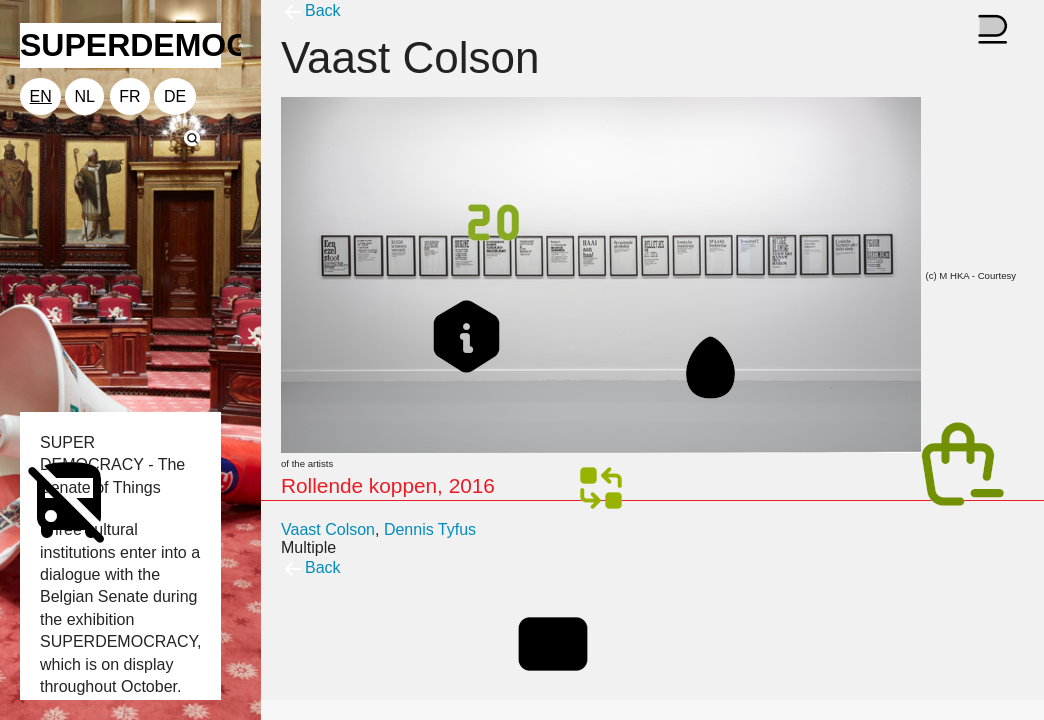  Describe the element at coordinates (466, 336) in the screenshot. I see `view more information about this item` at that location.